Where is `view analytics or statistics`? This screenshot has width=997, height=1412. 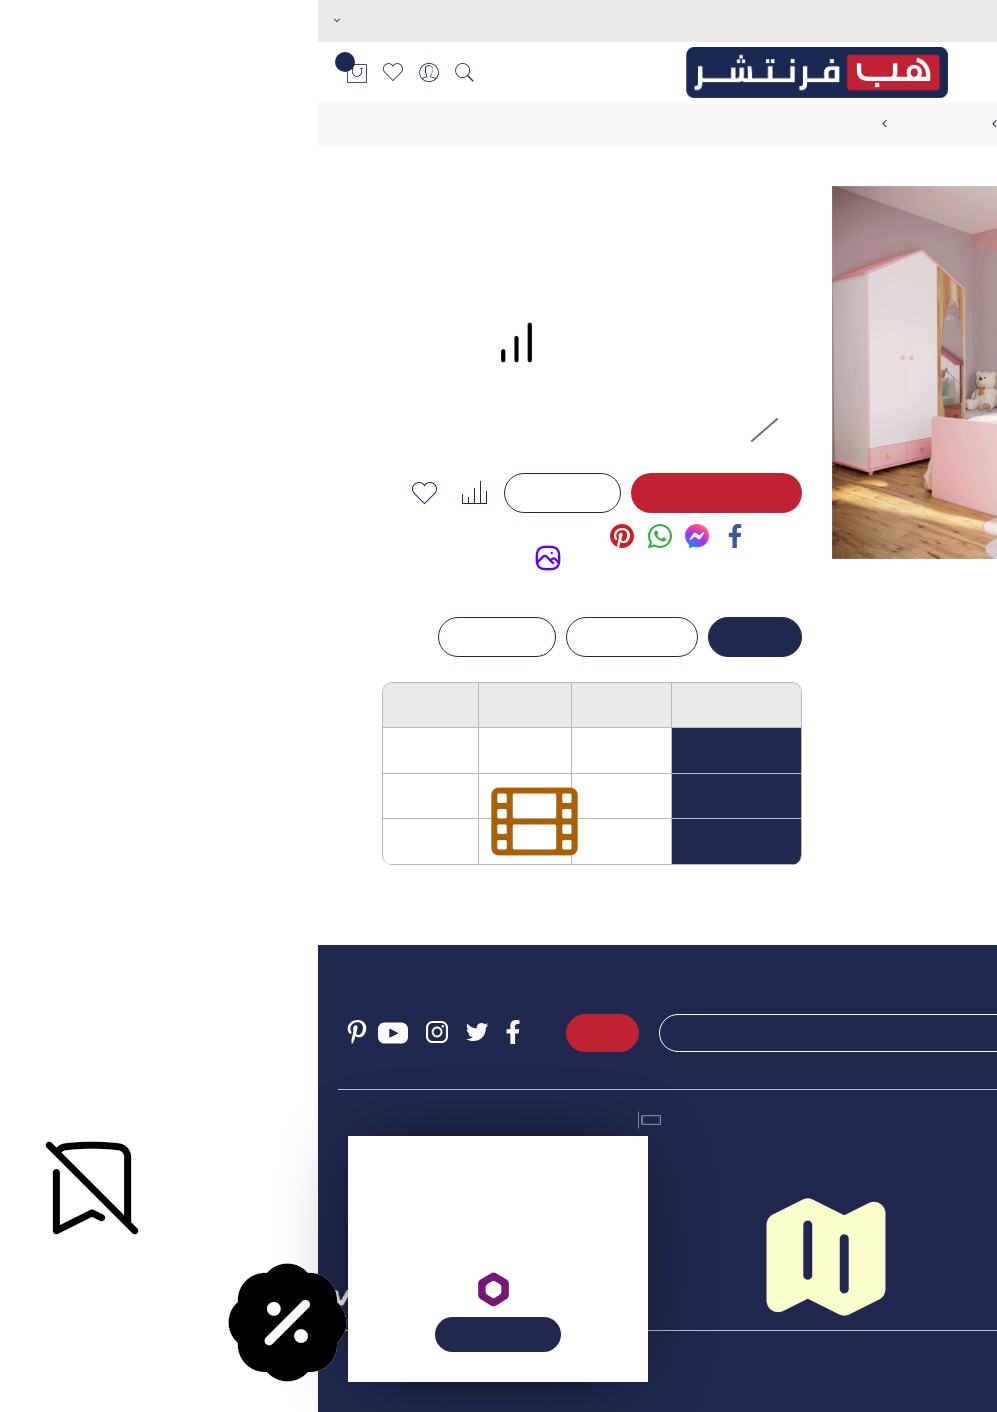
view analytics or statistics is located at coordinates (516, 342).